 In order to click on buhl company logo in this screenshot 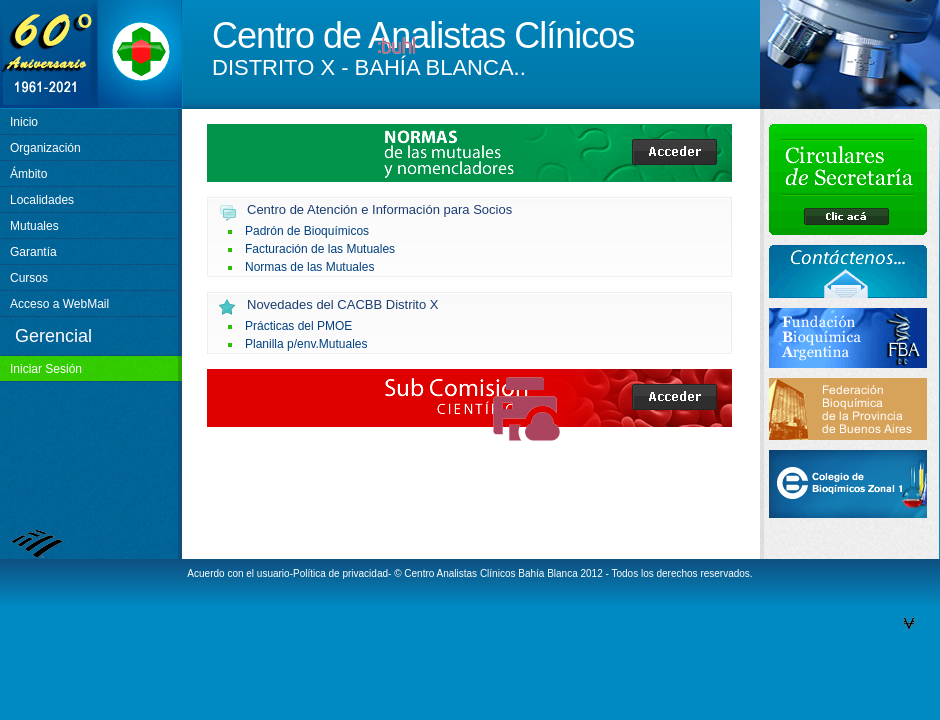, I will do `click(396, 45)`.